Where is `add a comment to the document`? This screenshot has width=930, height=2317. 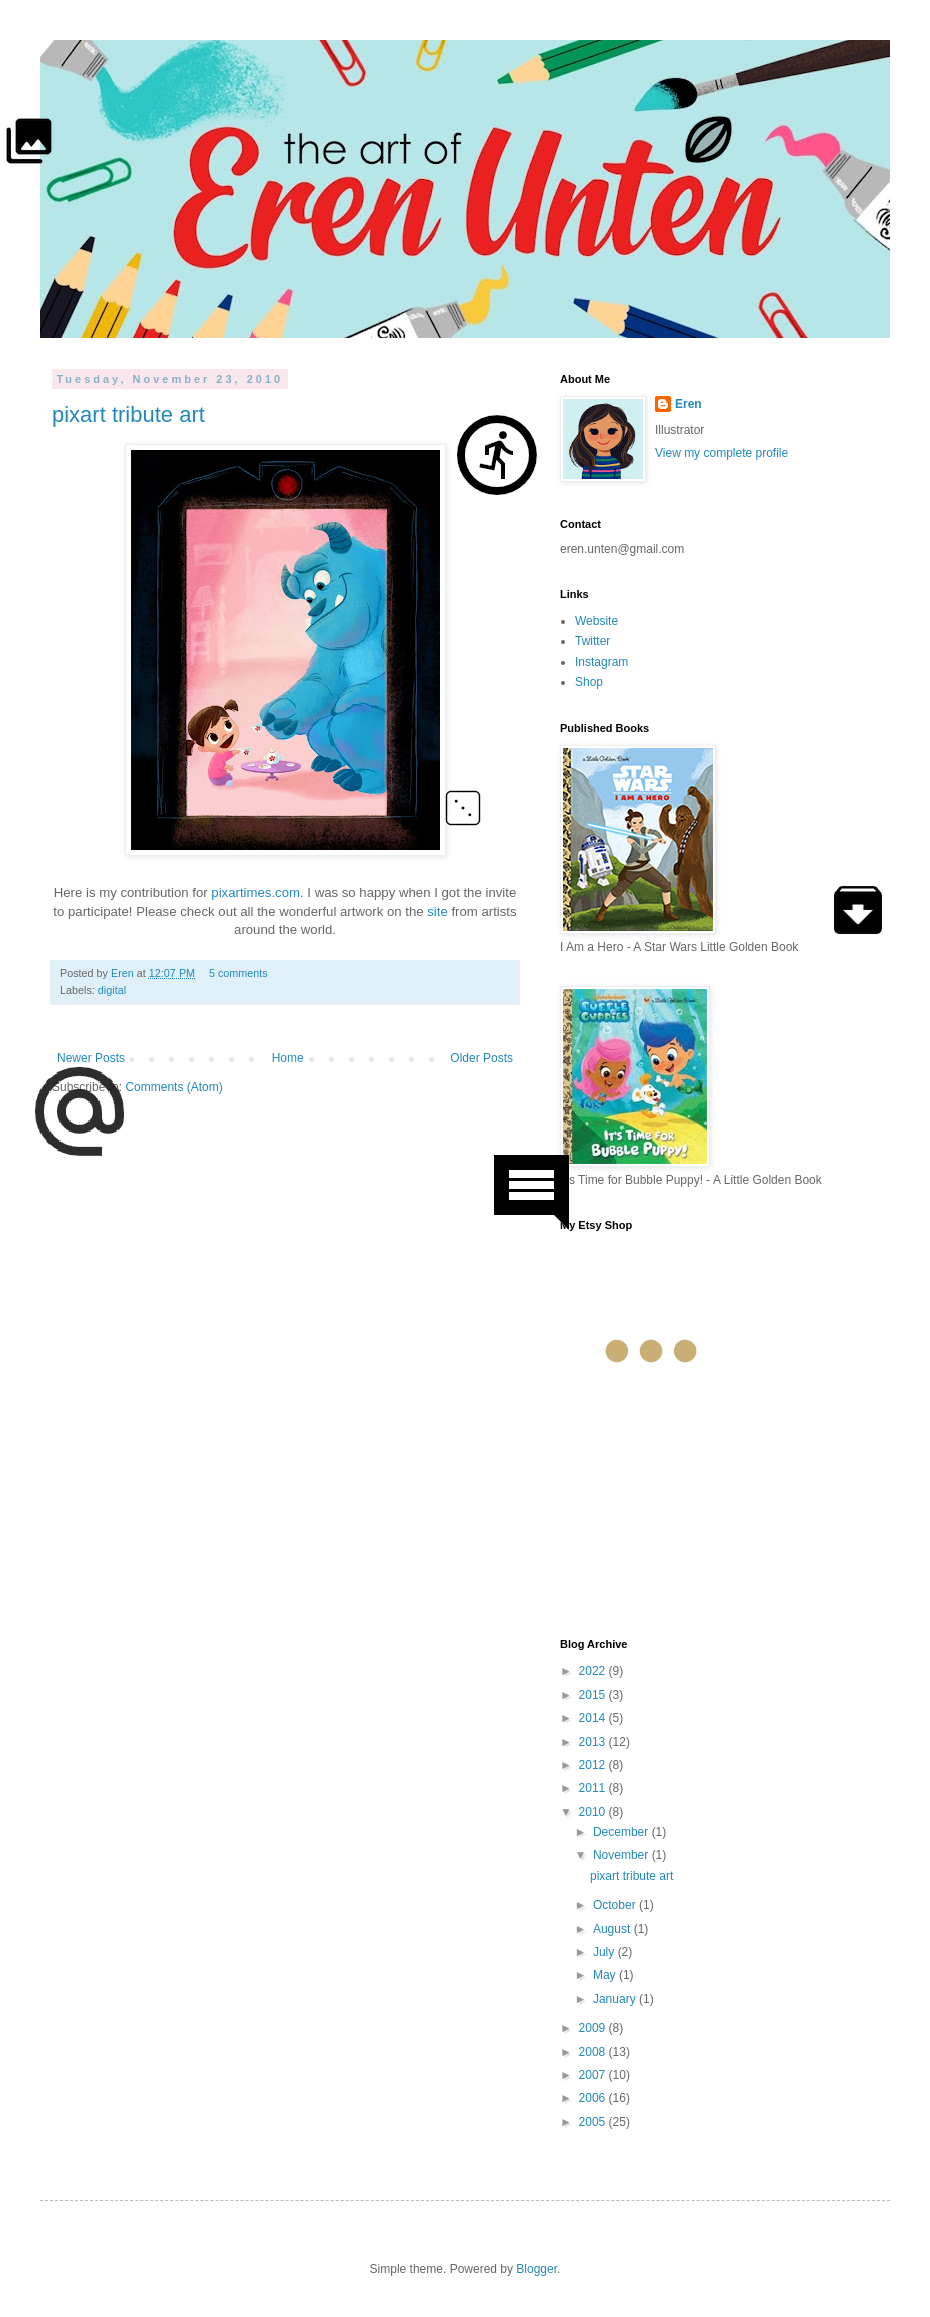 add a comment to the document is located at coordinates (531, 1192).